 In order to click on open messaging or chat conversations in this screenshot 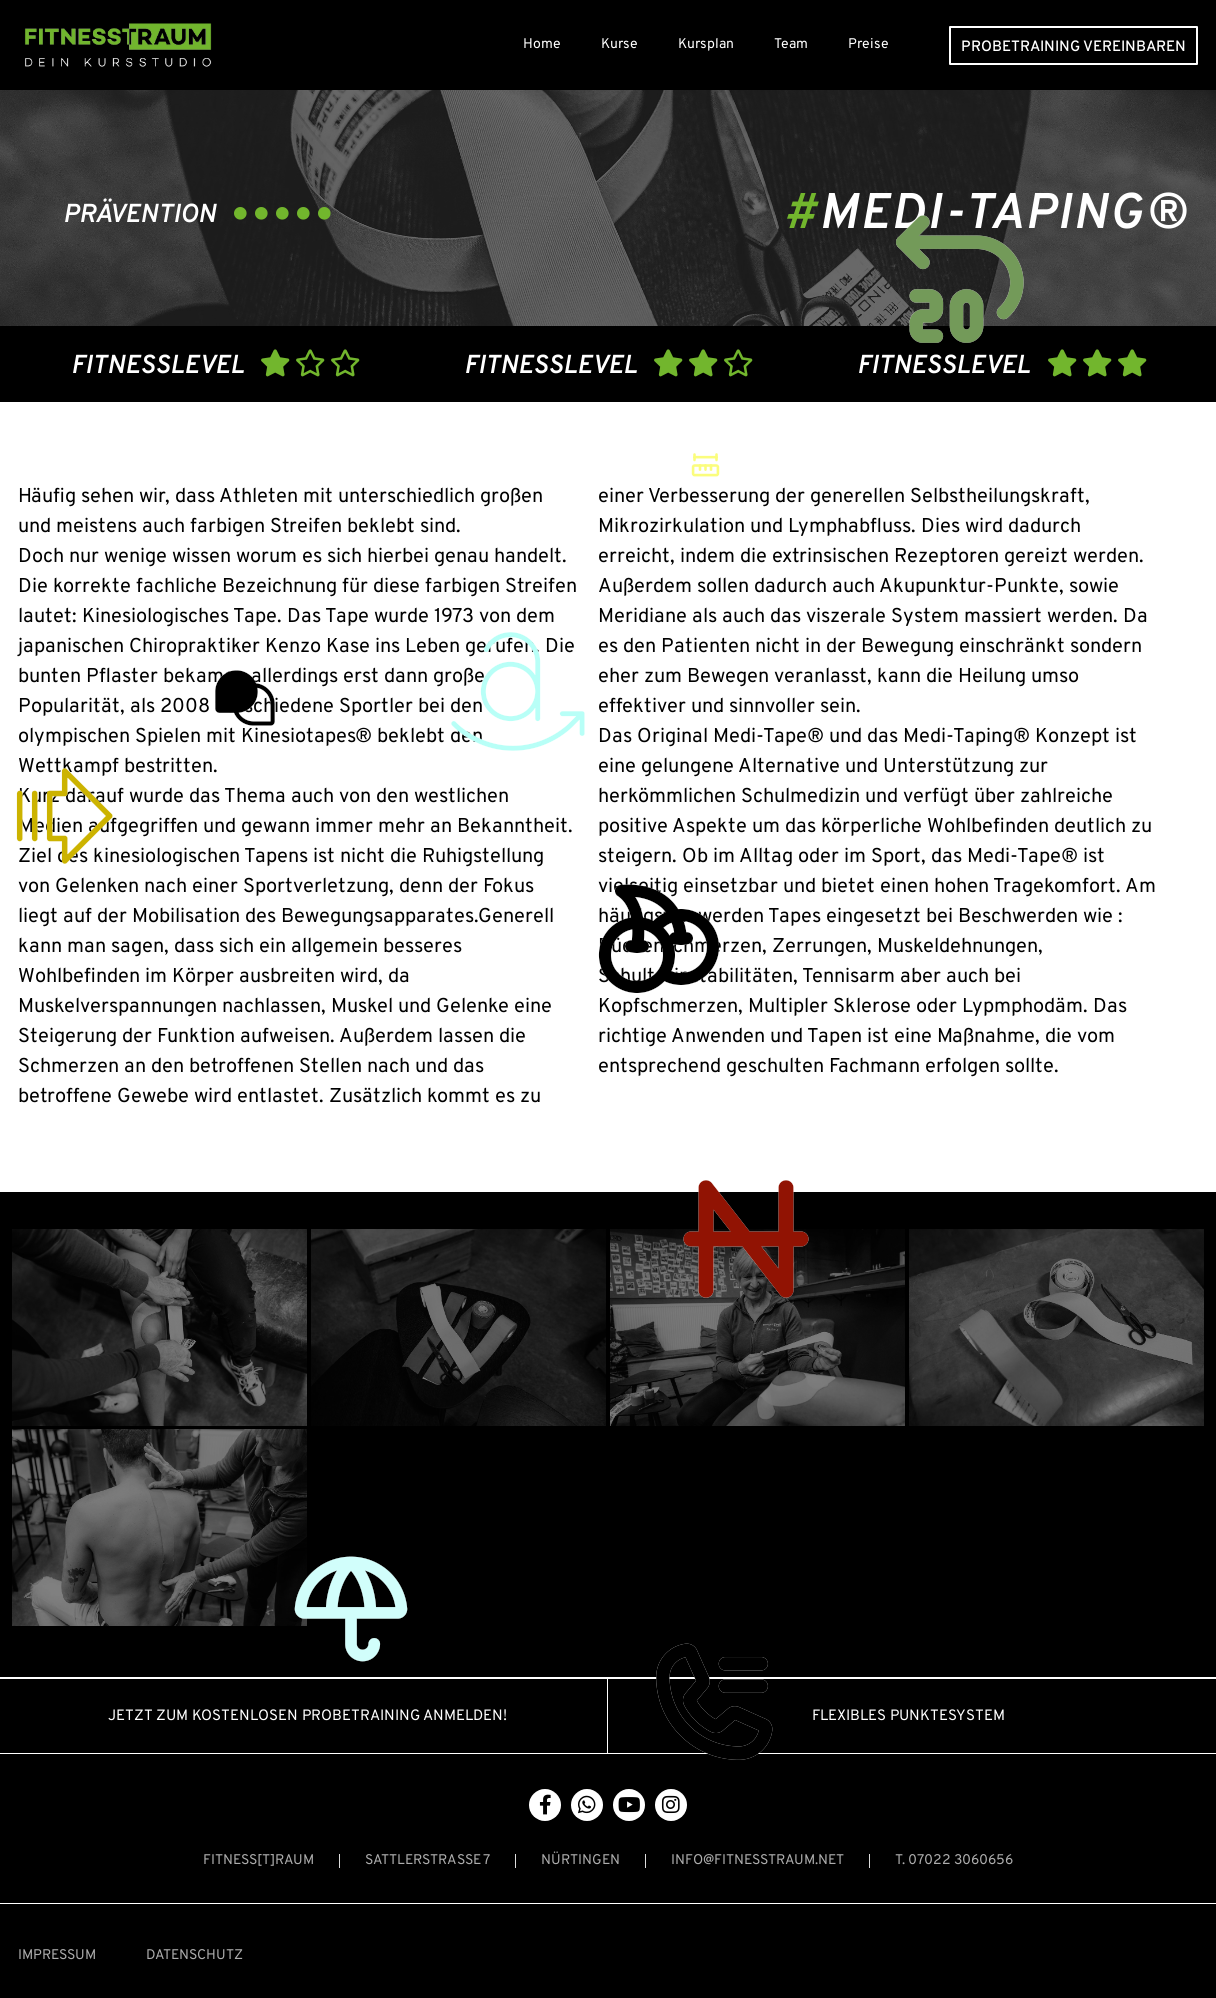, I will do `click(245, 698)`.